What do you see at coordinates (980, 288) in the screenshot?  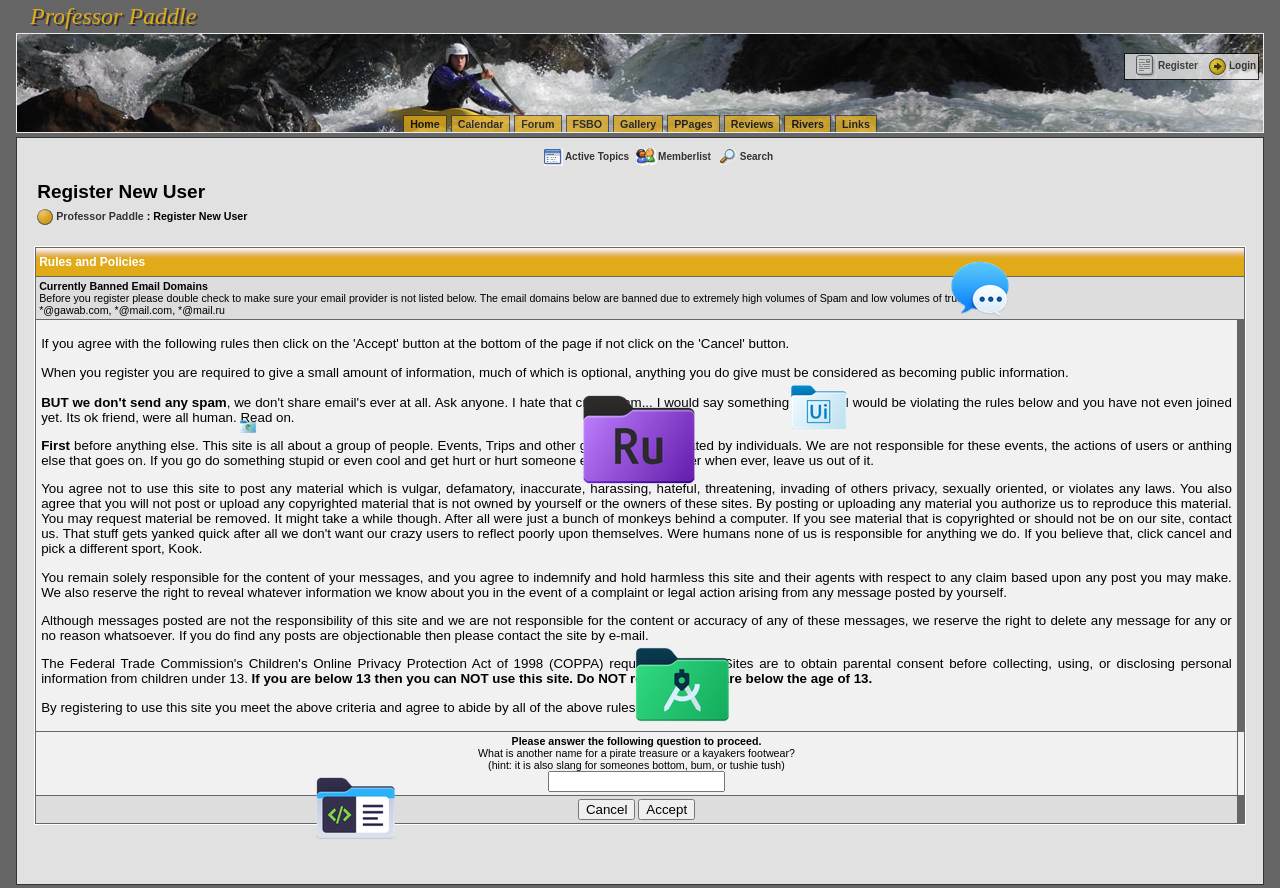 I see `open messages preferences or settings` at bounding box center [980, 288].